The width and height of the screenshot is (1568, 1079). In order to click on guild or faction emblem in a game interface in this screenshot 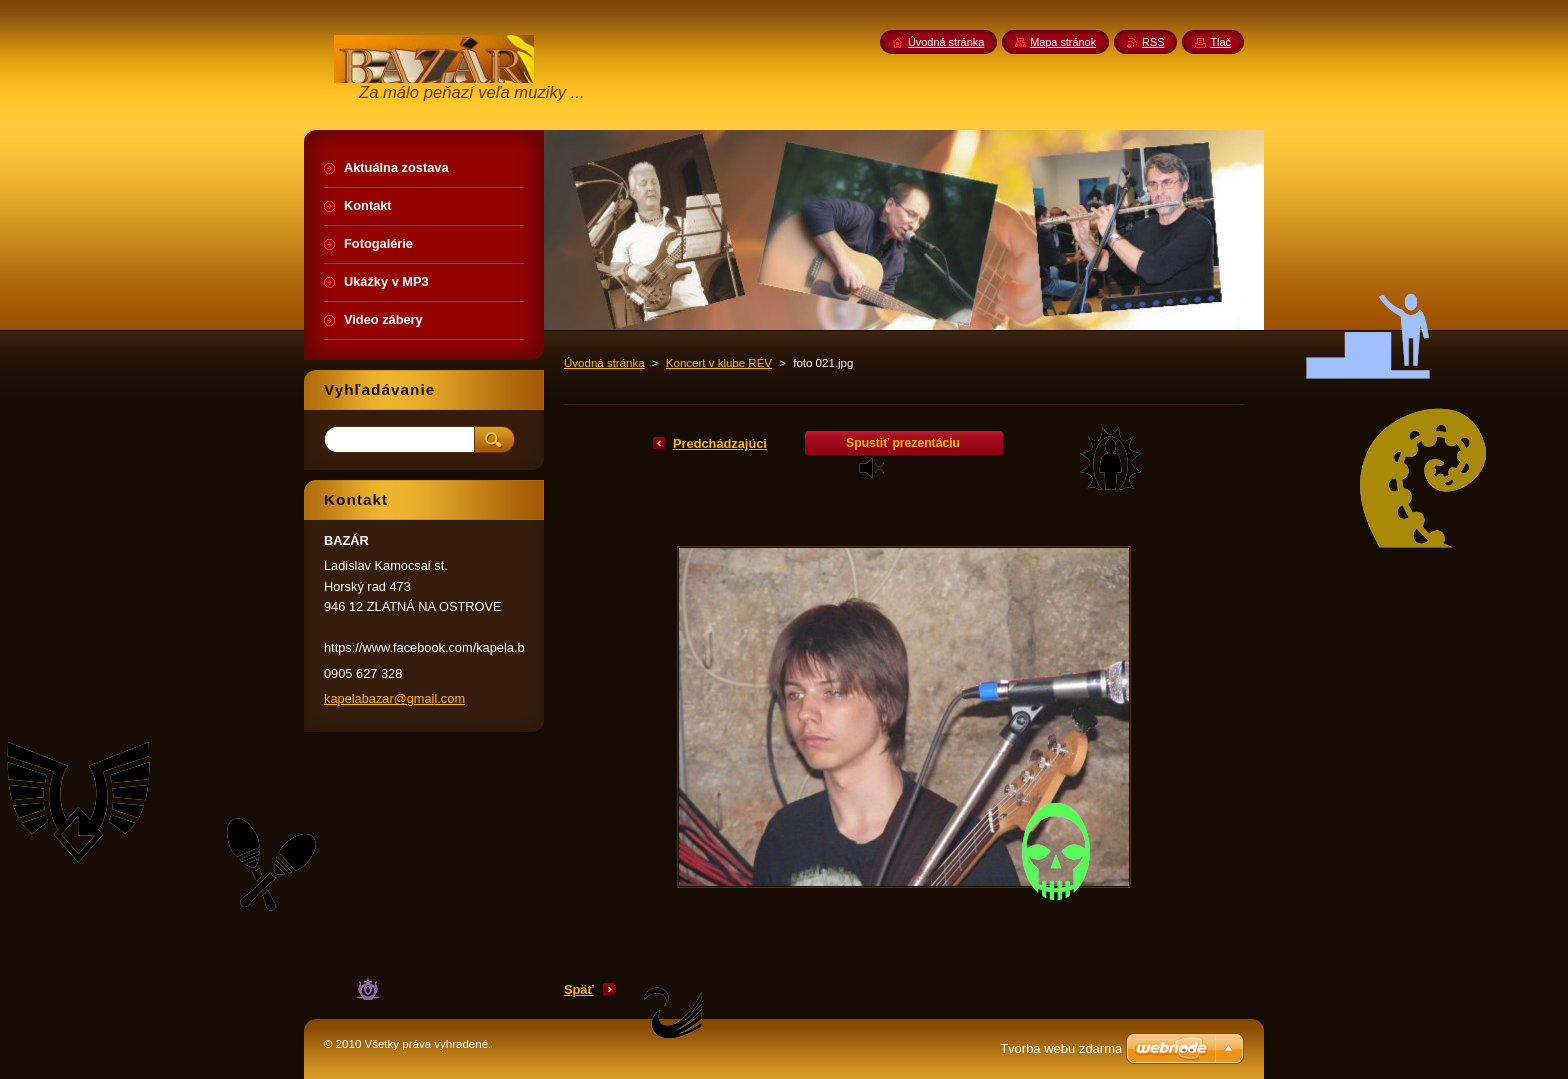, I will do `click(78, 792)`.